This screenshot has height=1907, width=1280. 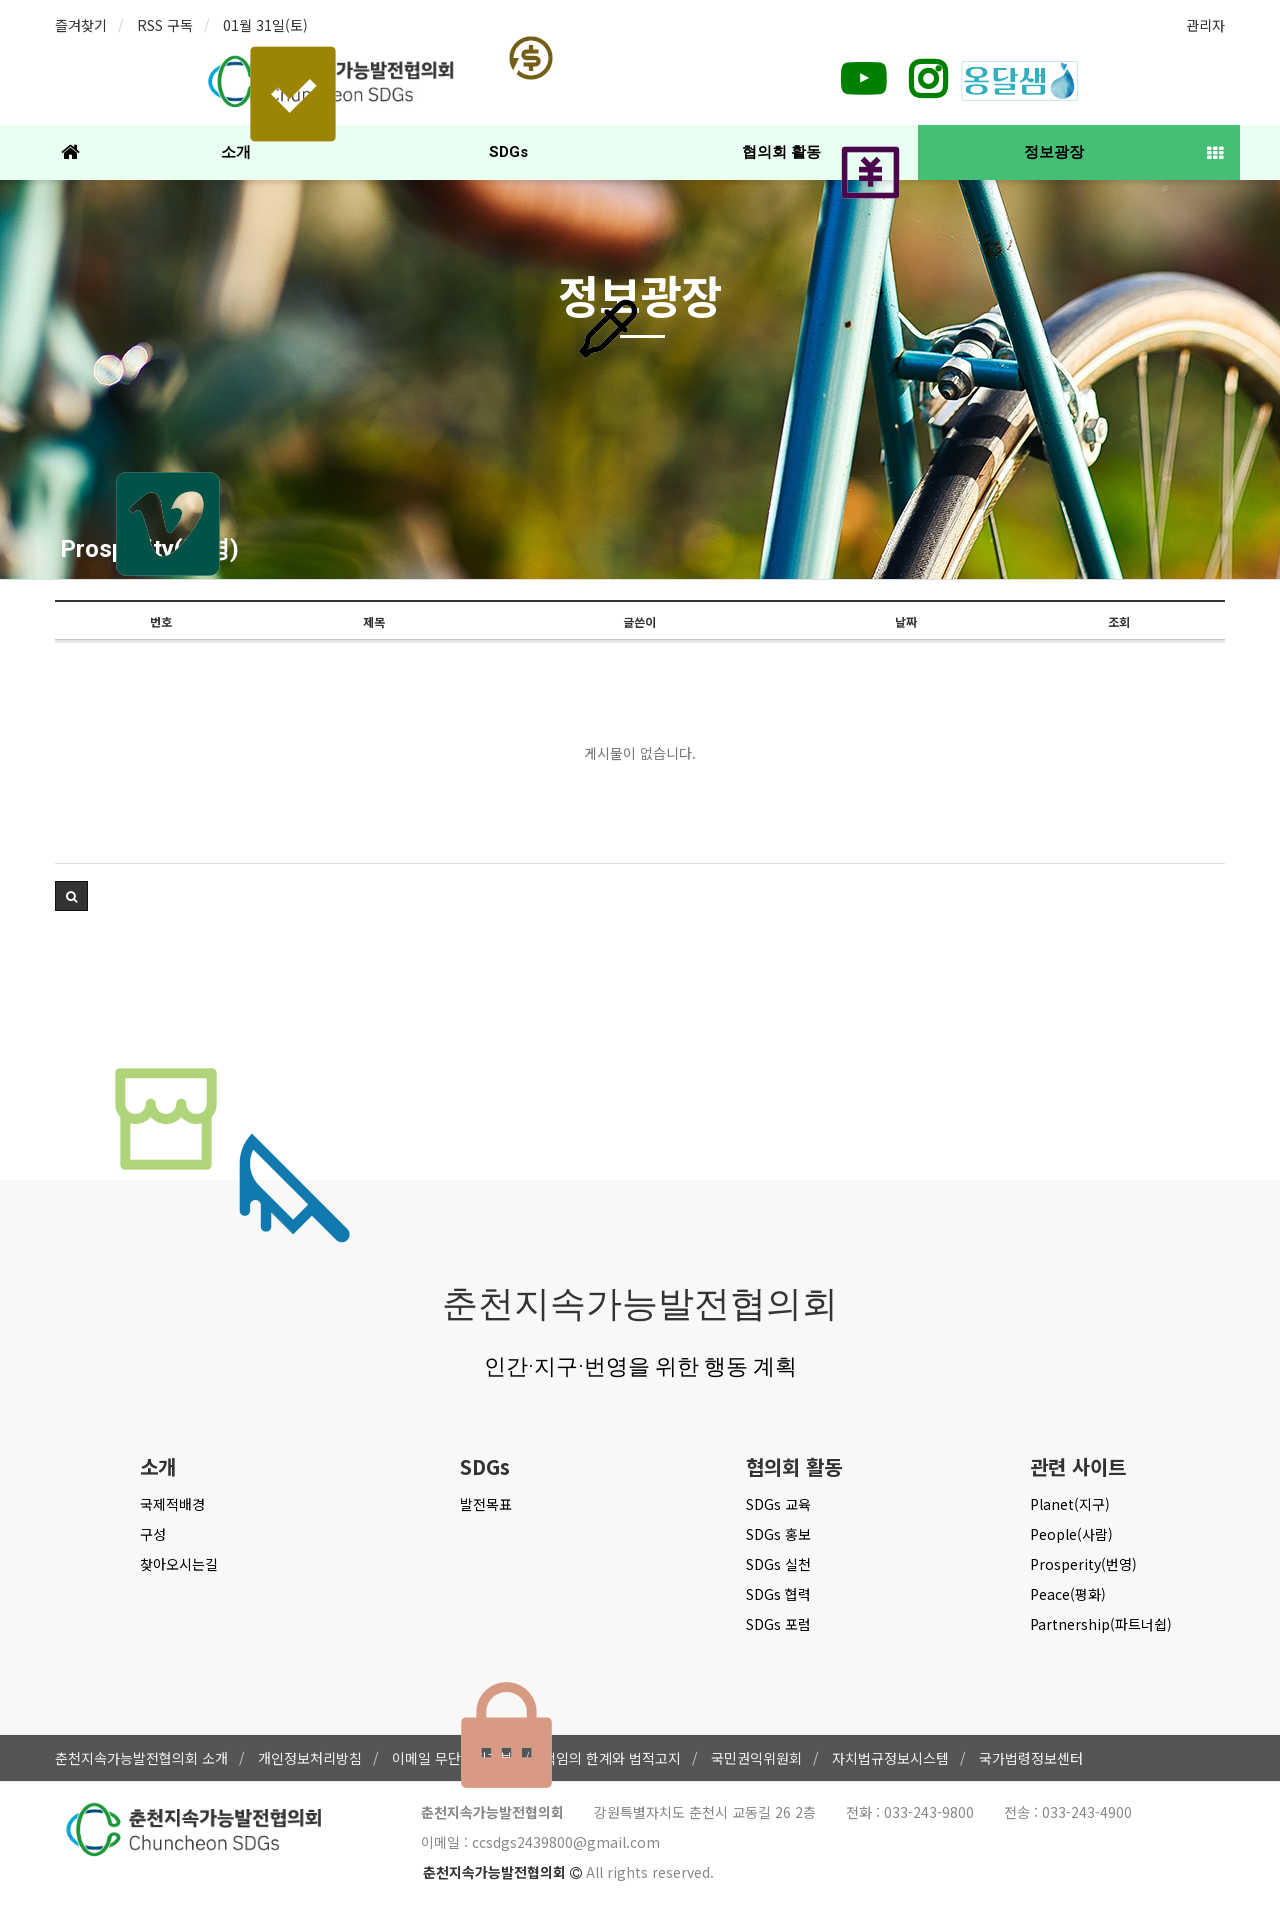 I want to click on browse or open the store, so click(x=166, y=1119).